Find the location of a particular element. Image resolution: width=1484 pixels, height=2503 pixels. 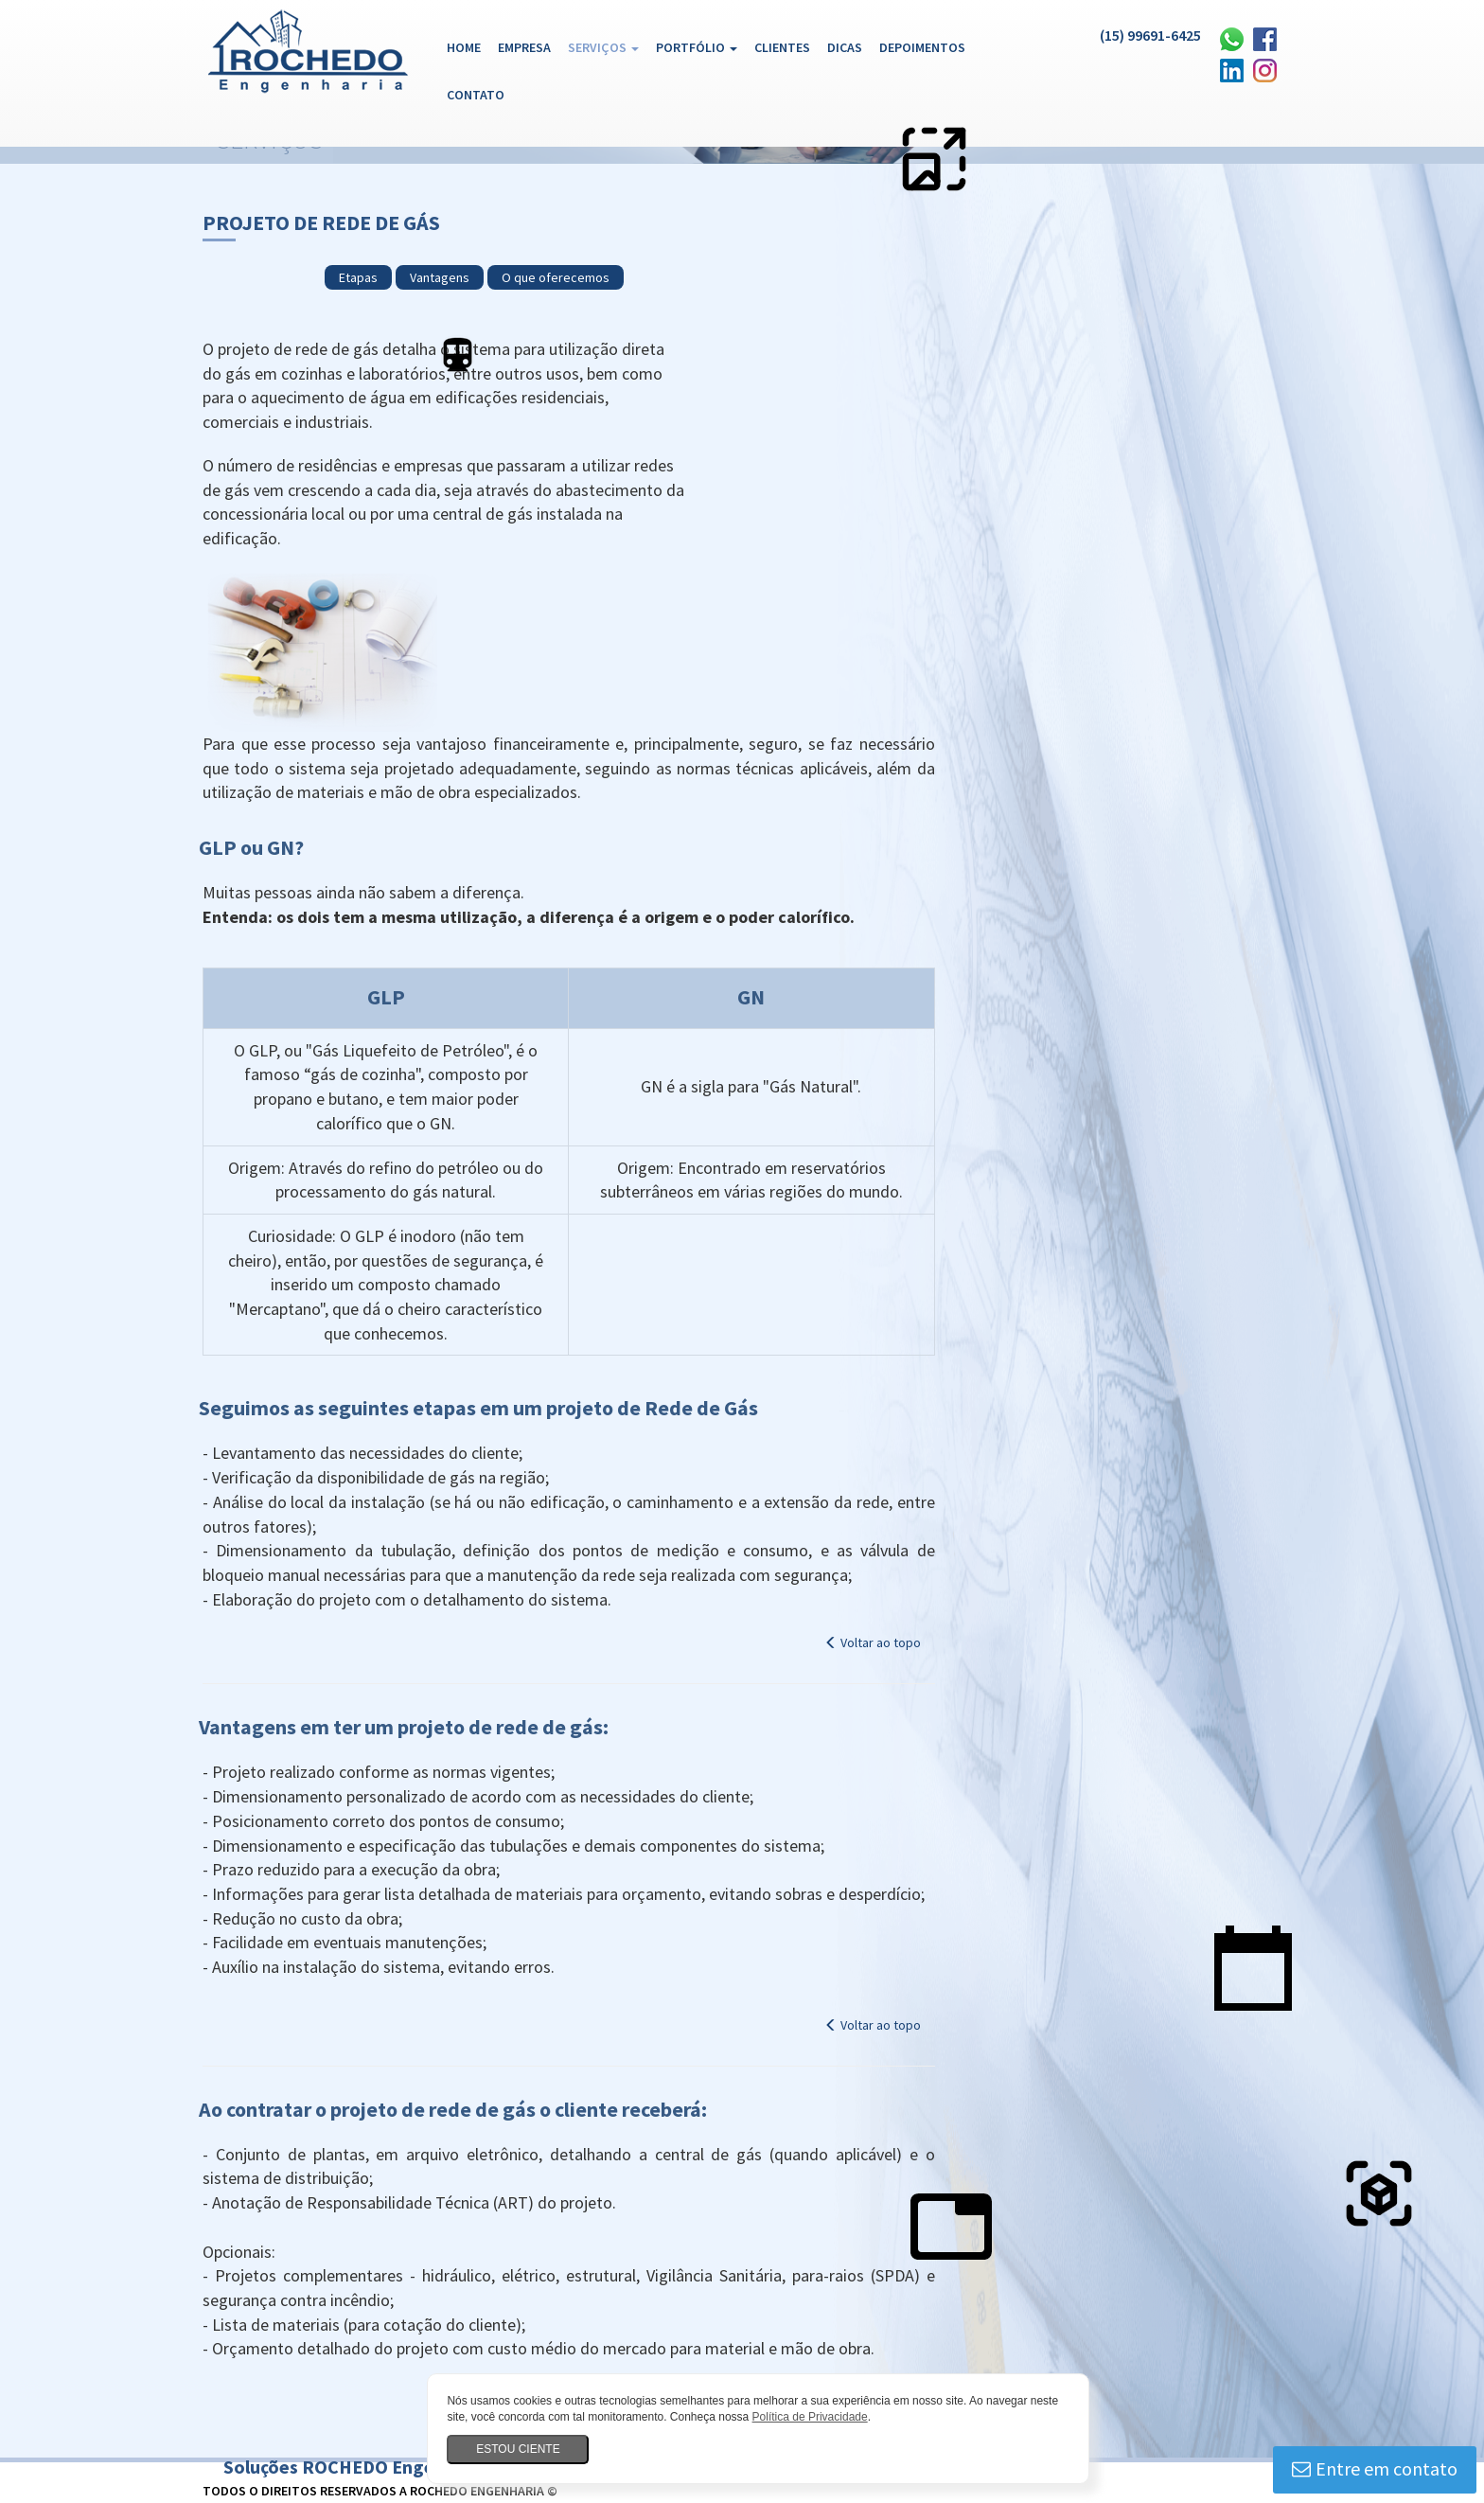

upscale or enhance image resolution is located at coordinates (934, 159).